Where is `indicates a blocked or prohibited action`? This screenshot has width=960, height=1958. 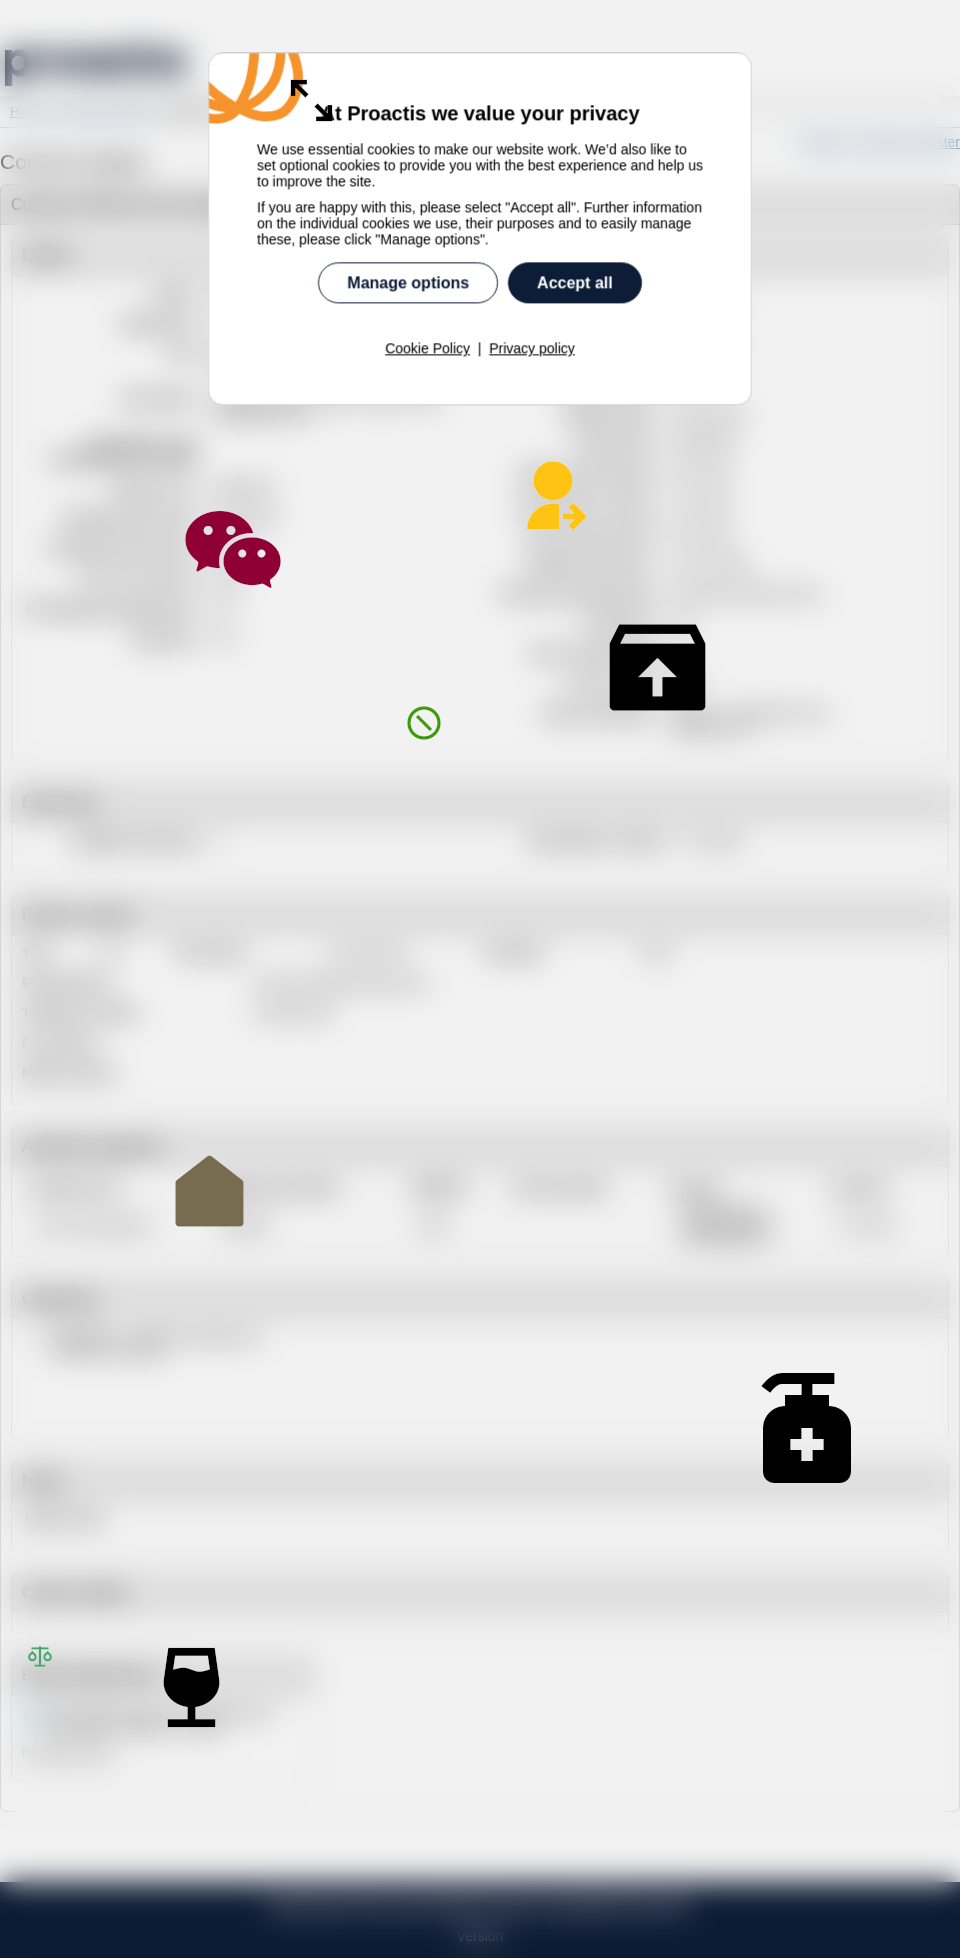
indicates a blocked or prohibited action is located at coordinates (424, 723).